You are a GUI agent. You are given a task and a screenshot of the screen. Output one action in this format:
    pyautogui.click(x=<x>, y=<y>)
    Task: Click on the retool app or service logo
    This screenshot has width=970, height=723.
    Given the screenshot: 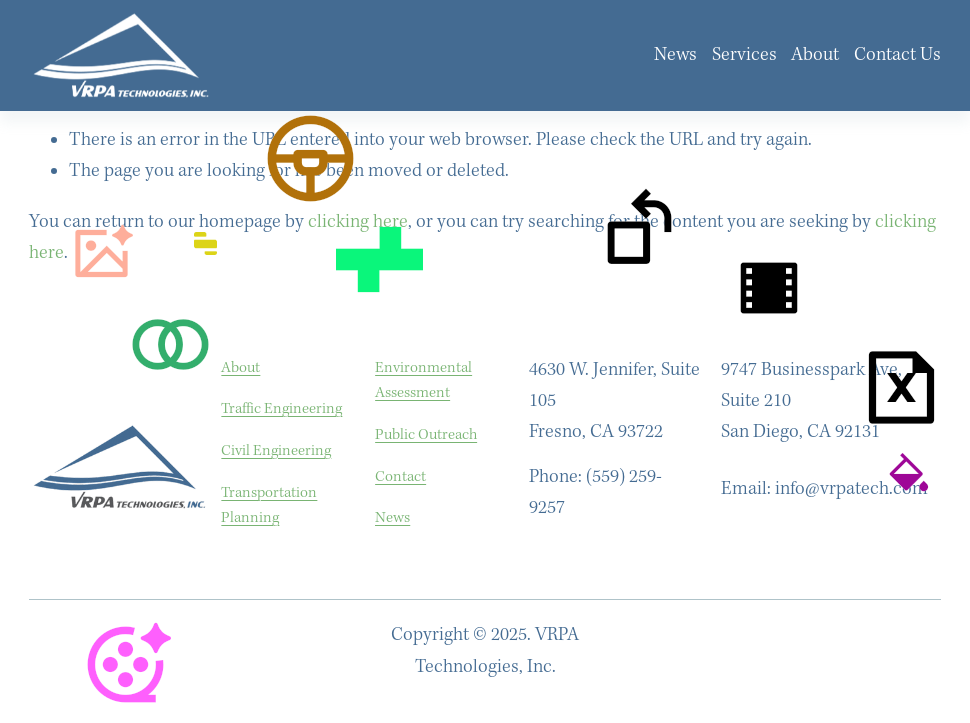 What is the action you would take?
    pyautogui.click(x=205, y=243)
    